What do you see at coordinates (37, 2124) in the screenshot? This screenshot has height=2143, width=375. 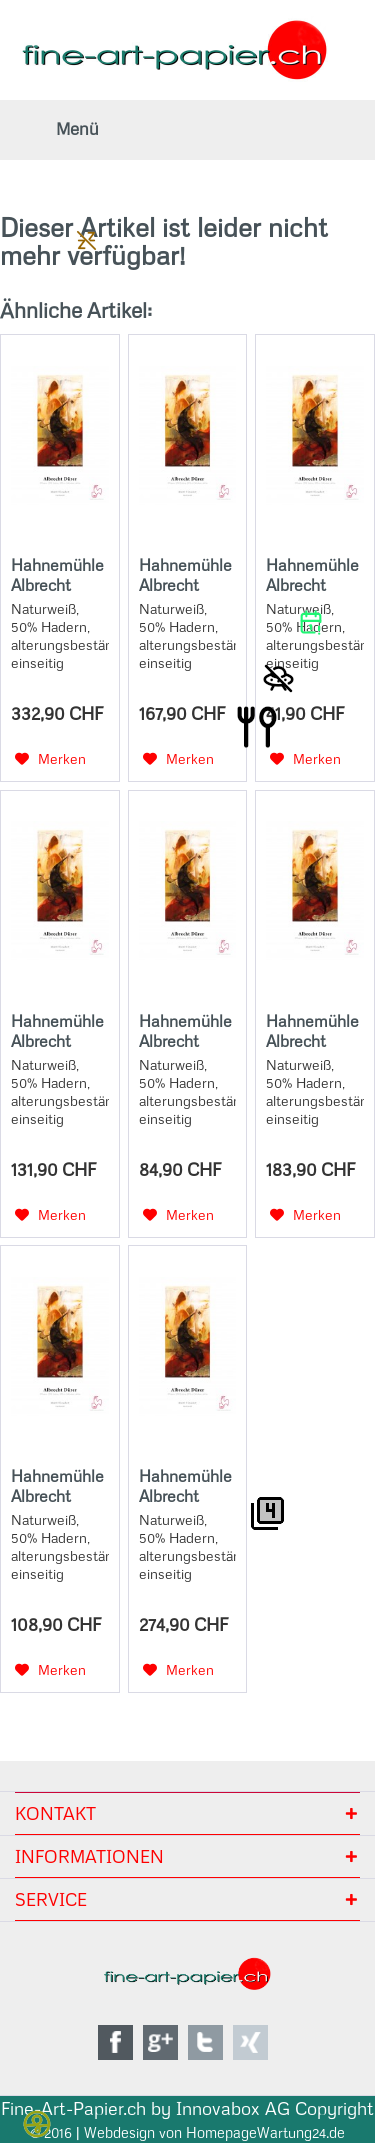 I see `visit couchsurfing website or app` at bounding box center [37, 2124].